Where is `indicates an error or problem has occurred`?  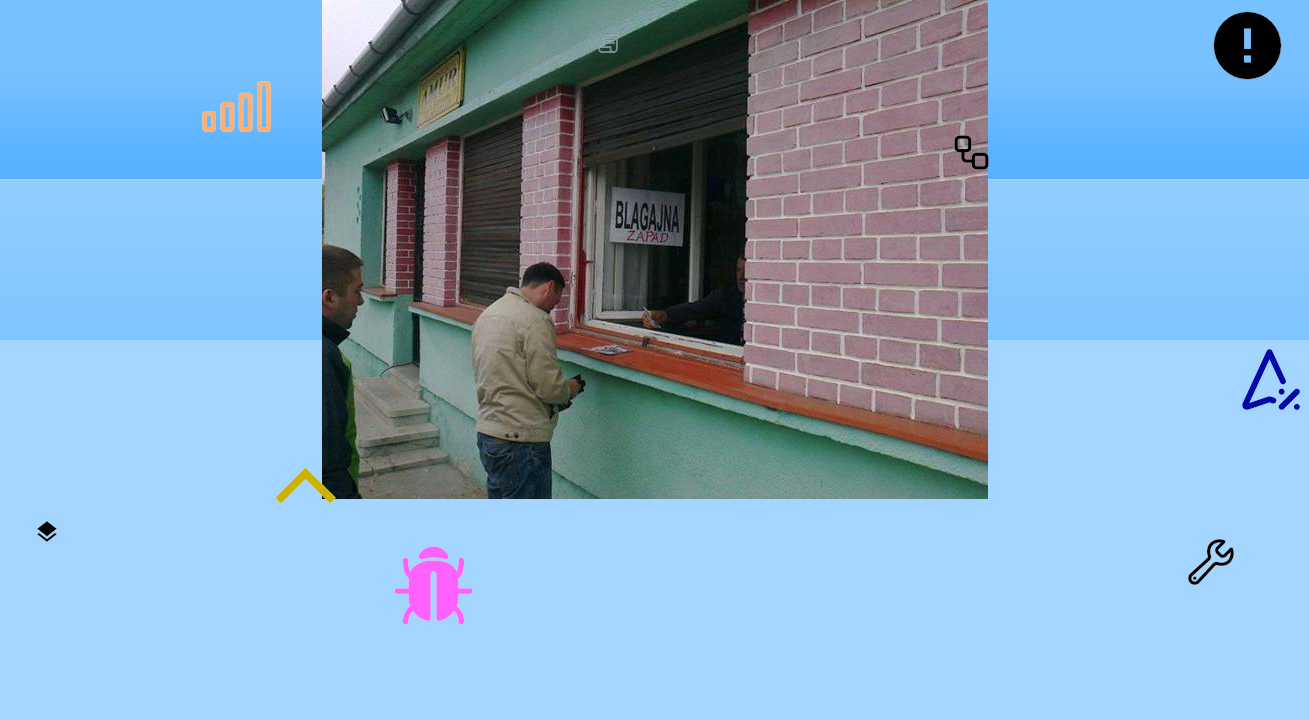
indicates an error or problem has occurred is located at coordinates (1247, 45).